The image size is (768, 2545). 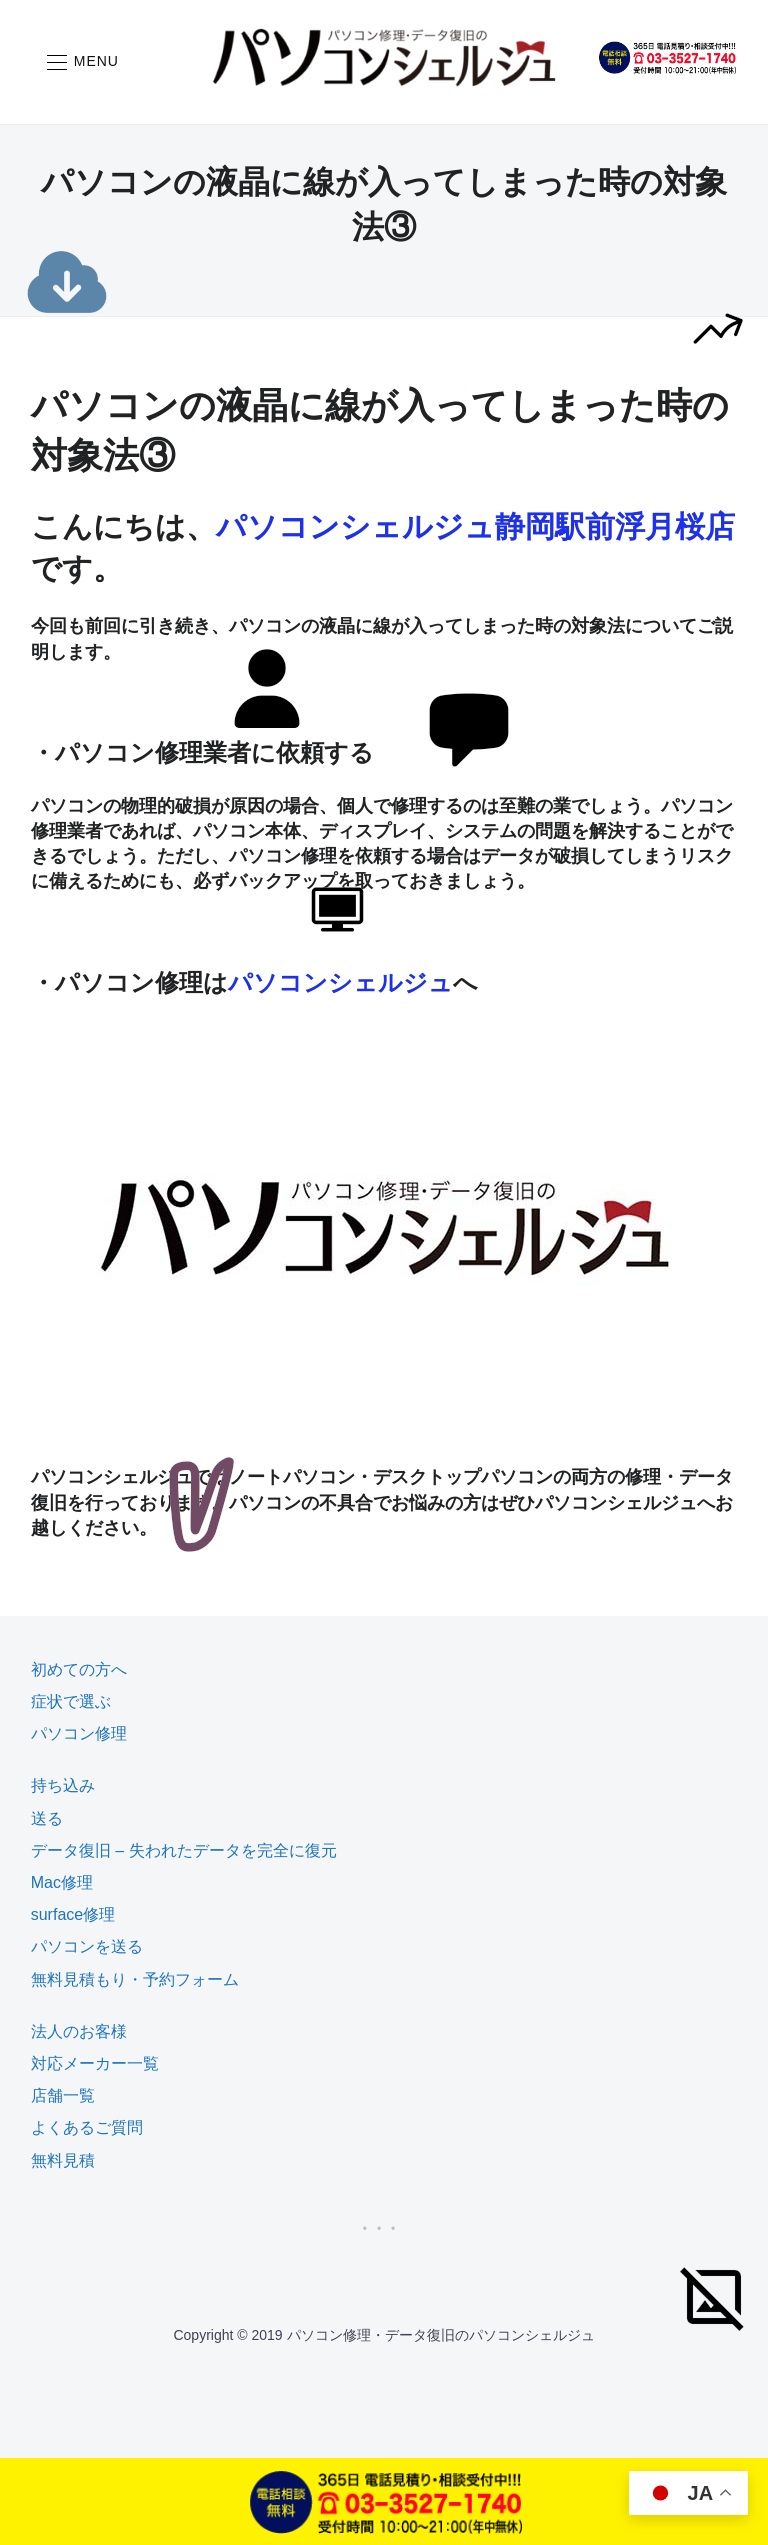 I want to click on image failed to load, so click(x=714, y=2297).